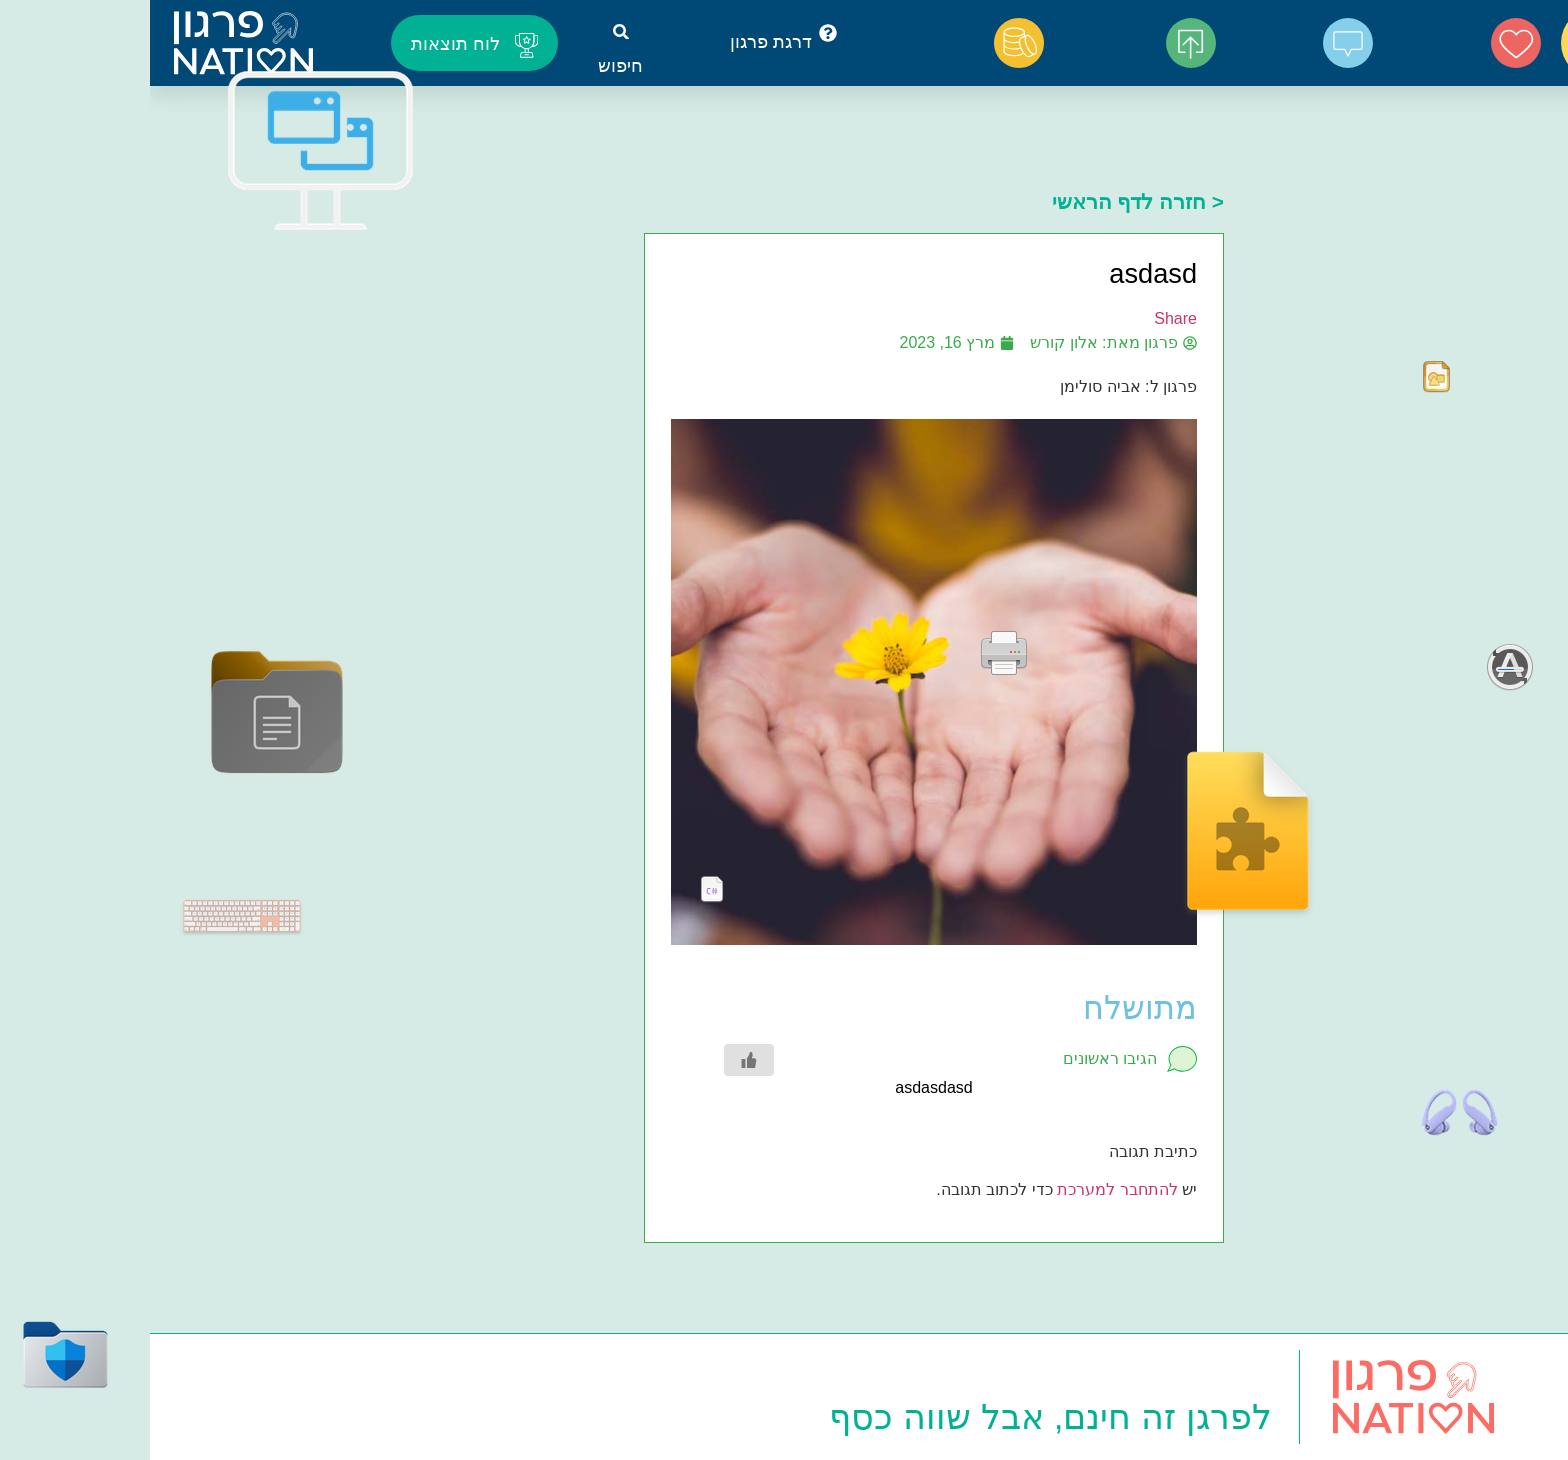 This screenshot has width=1568, height=1460. What do you see at coordinates (242, 916) in the screenshot?
I see `connect to a wireless bluetooth keyboard` at bounding box center [242, 916].